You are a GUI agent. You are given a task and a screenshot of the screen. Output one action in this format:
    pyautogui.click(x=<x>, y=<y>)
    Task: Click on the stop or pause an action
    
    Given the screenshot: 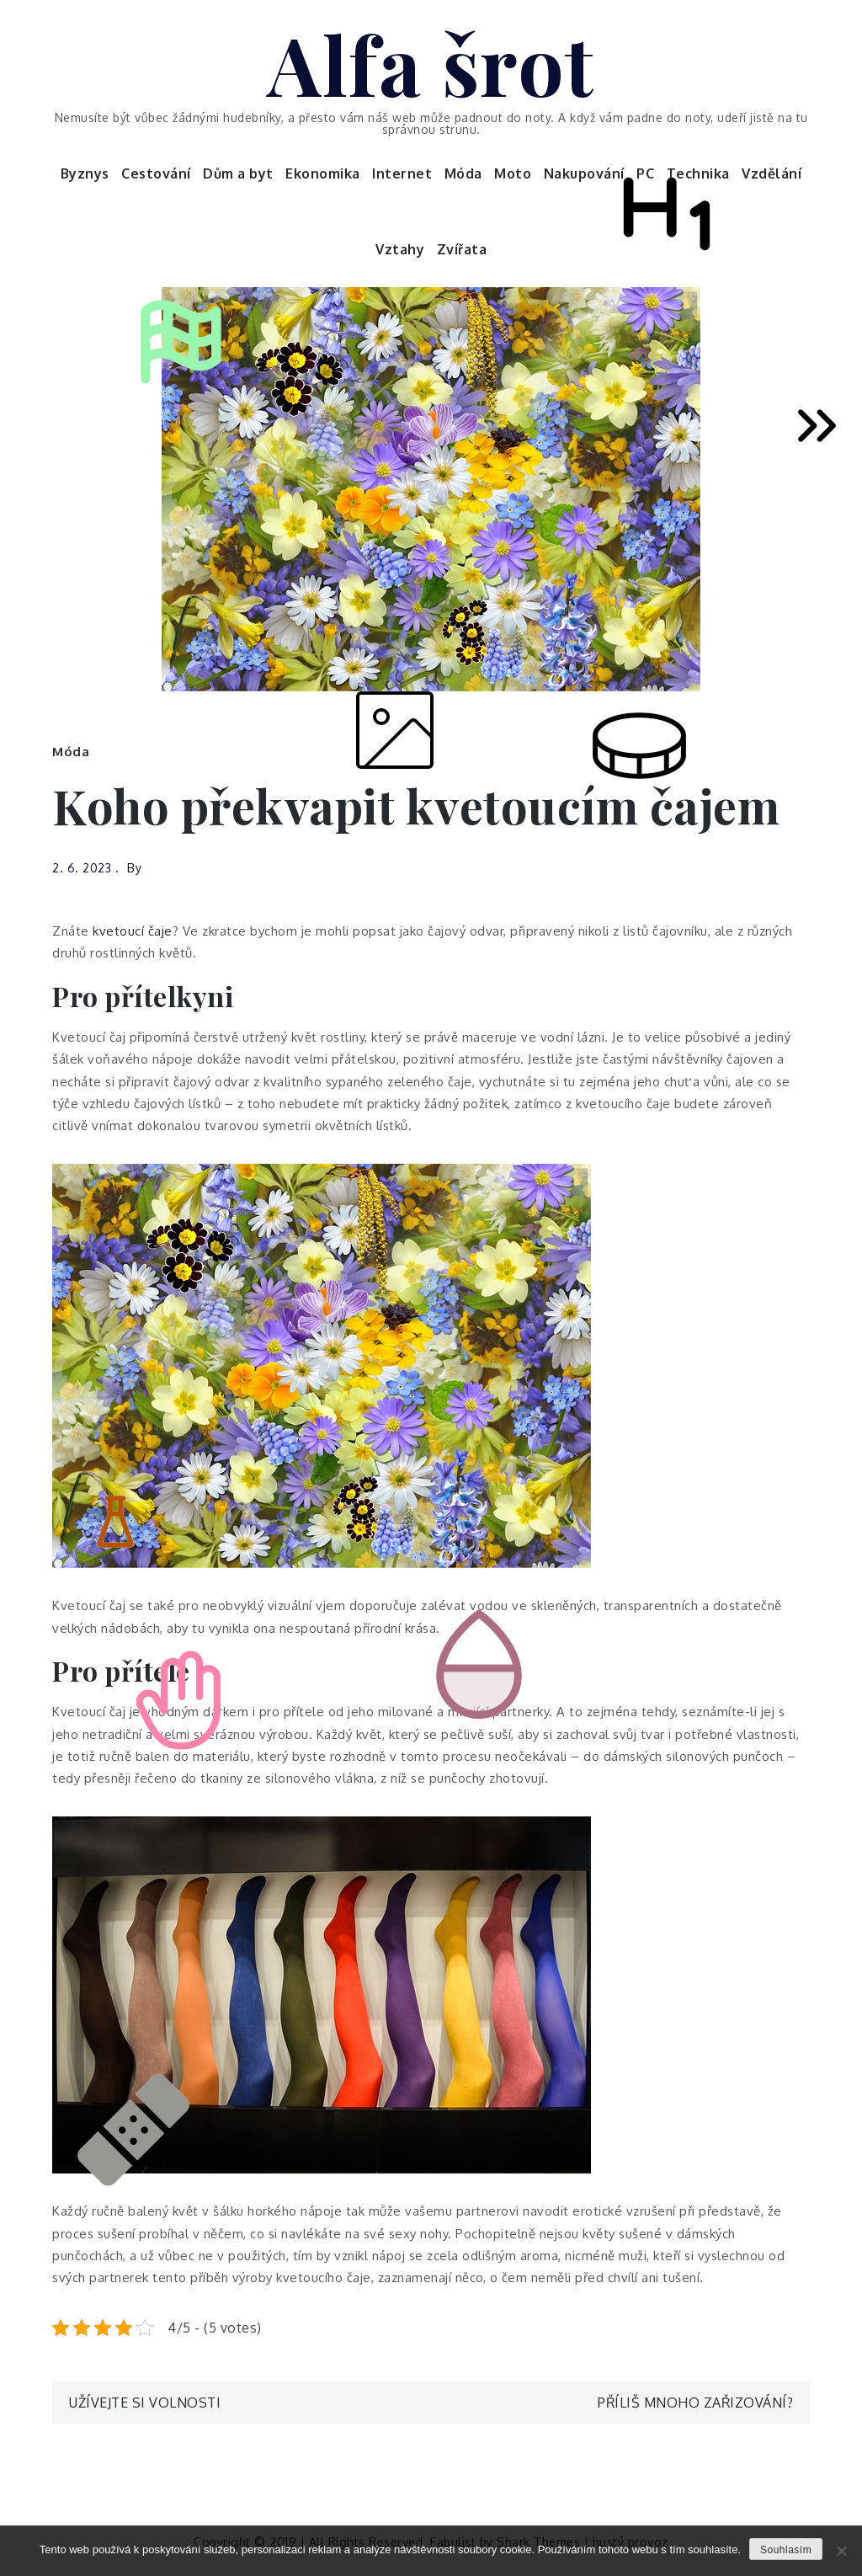 What is the action you would take?
    pyautogui.click(x=182, y=1700)
    